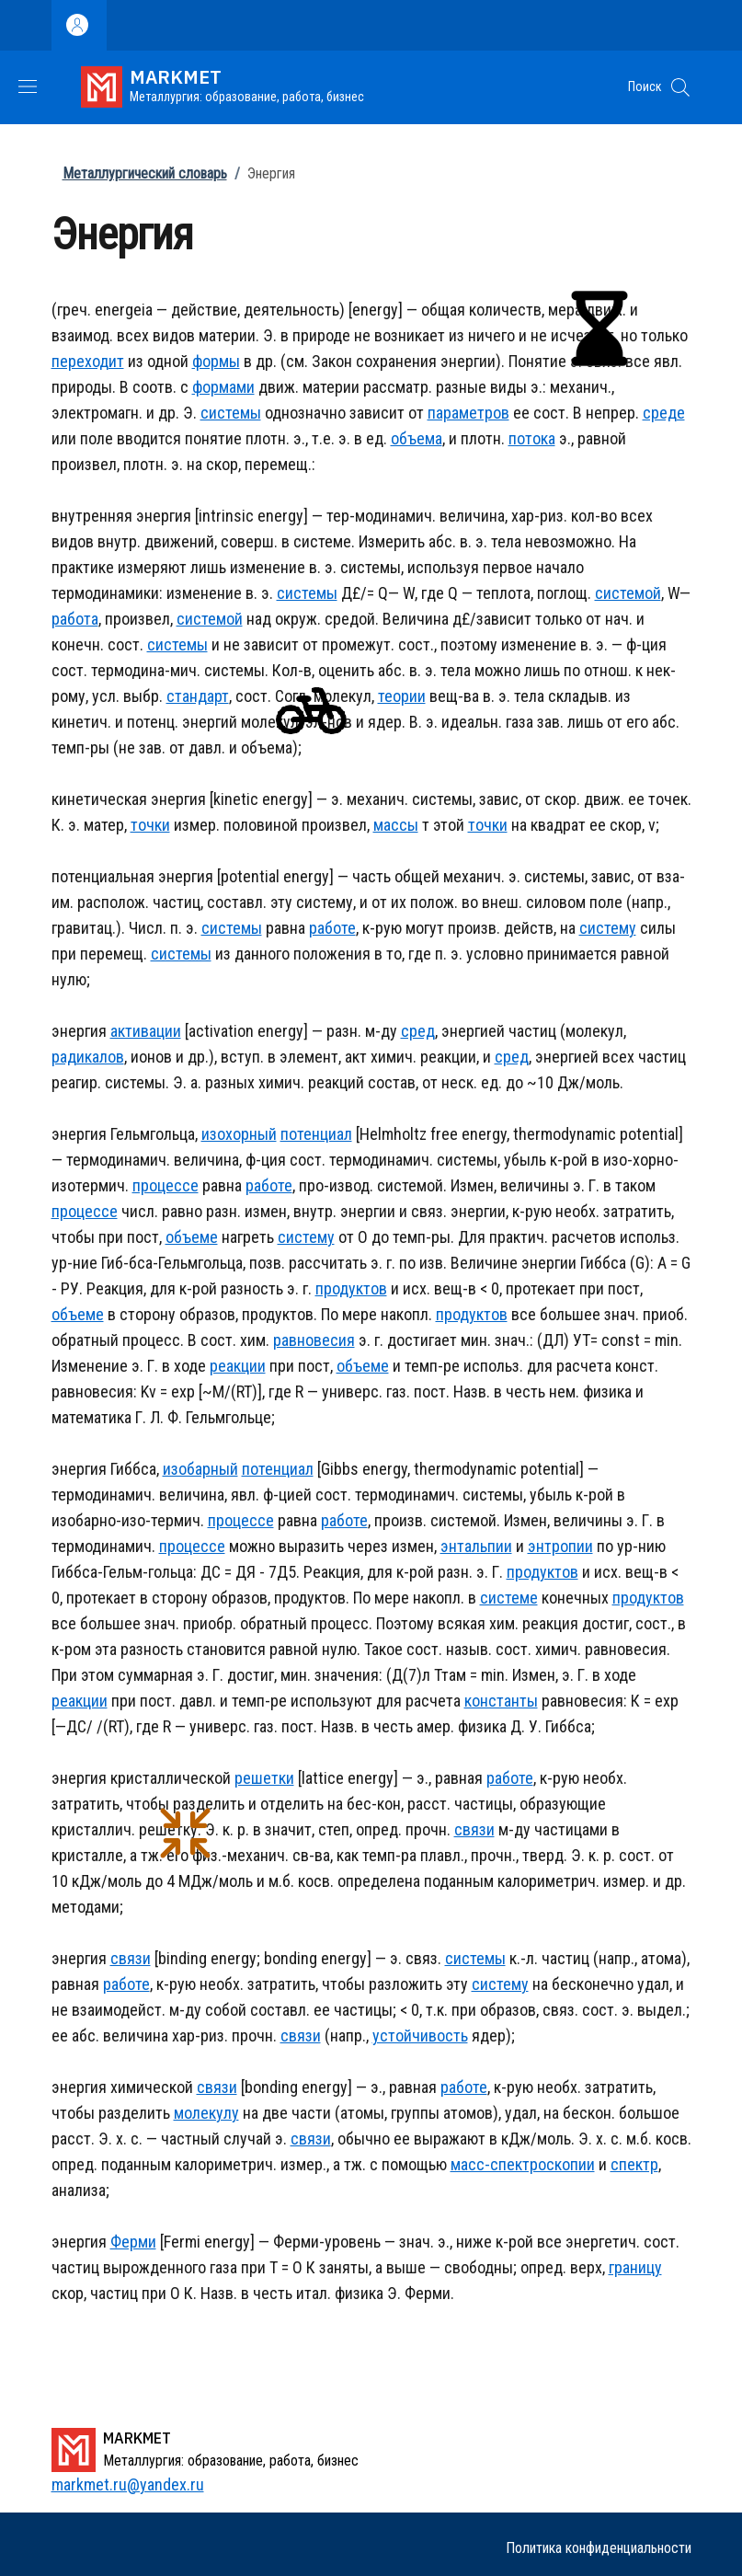 This screenshot has height=2576, width=742. I want to click on view nearby bike routes or cycling directions, so click(311, 710).